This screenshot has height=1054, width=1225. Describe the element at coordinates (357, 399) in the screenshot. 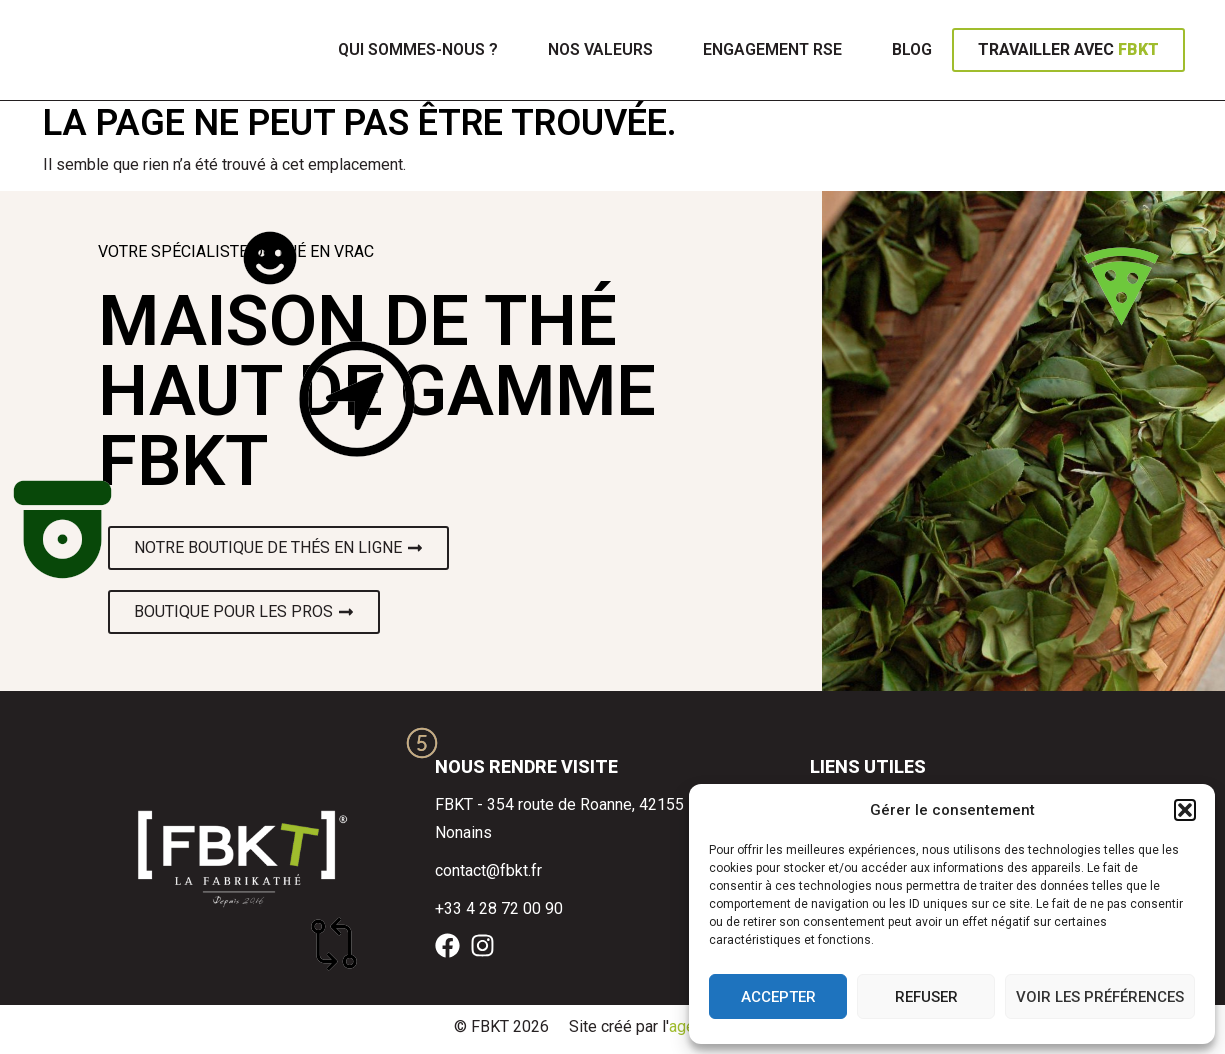

I see `tap to navigate to this location` at that location.